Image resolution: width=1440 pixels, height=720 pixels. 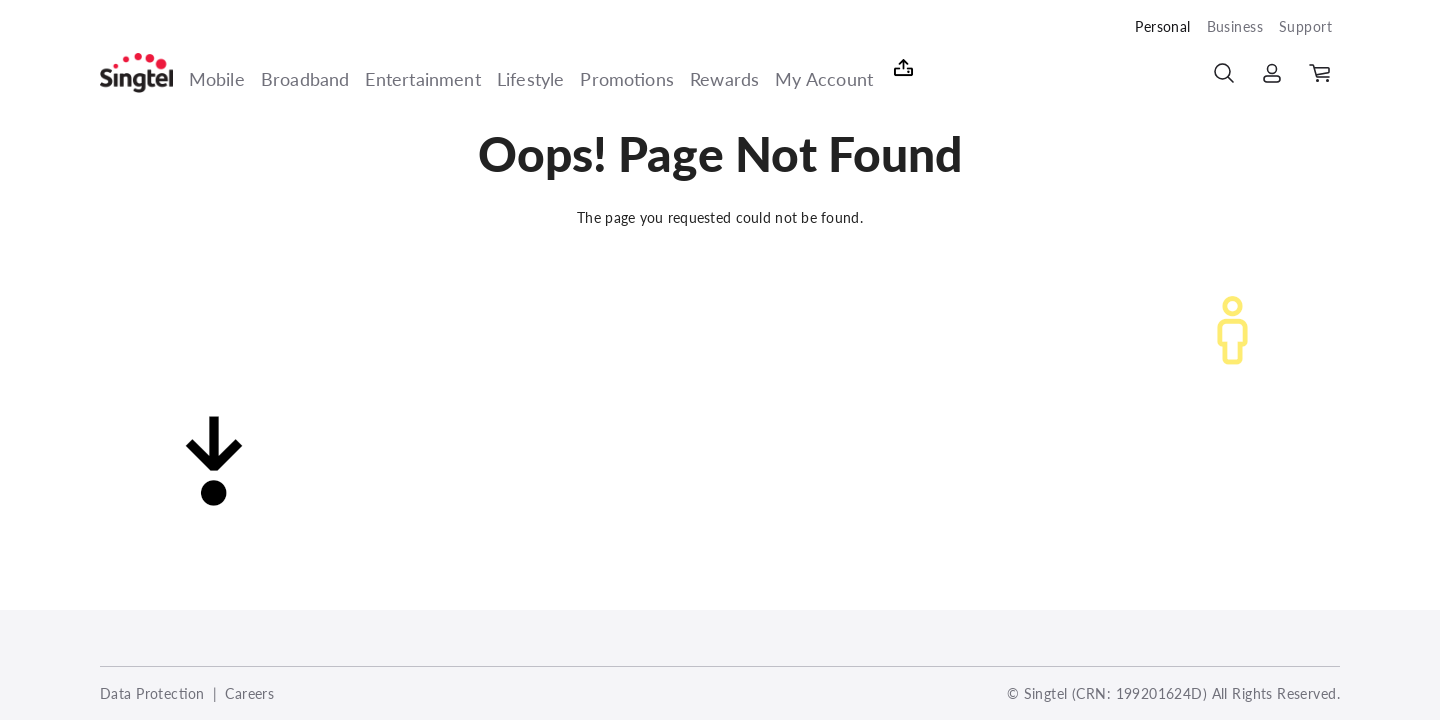 What do you see at coordinates (903, 68) in the screenshot?
I see `upload a file or document` at bounding box center [903, 68].